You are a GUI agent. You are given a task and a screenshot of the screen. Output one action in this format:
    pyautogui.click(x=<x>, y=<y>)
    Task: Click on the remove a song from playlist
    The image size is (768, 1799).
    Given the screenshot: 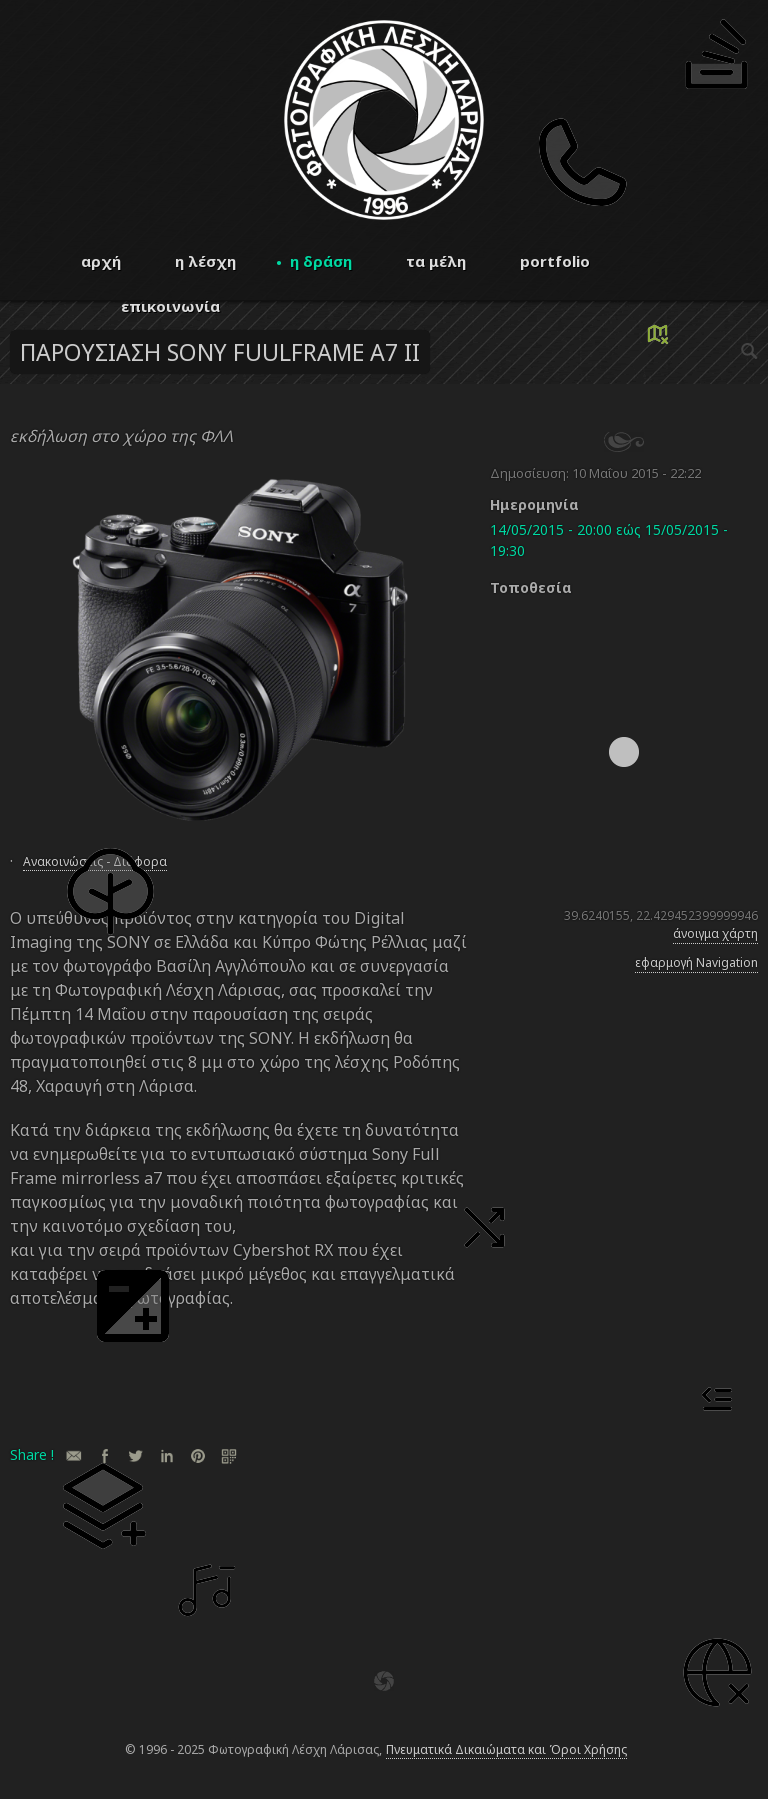 What is the action you would take?
    pyautogui.click(x=208, y=1589)
    